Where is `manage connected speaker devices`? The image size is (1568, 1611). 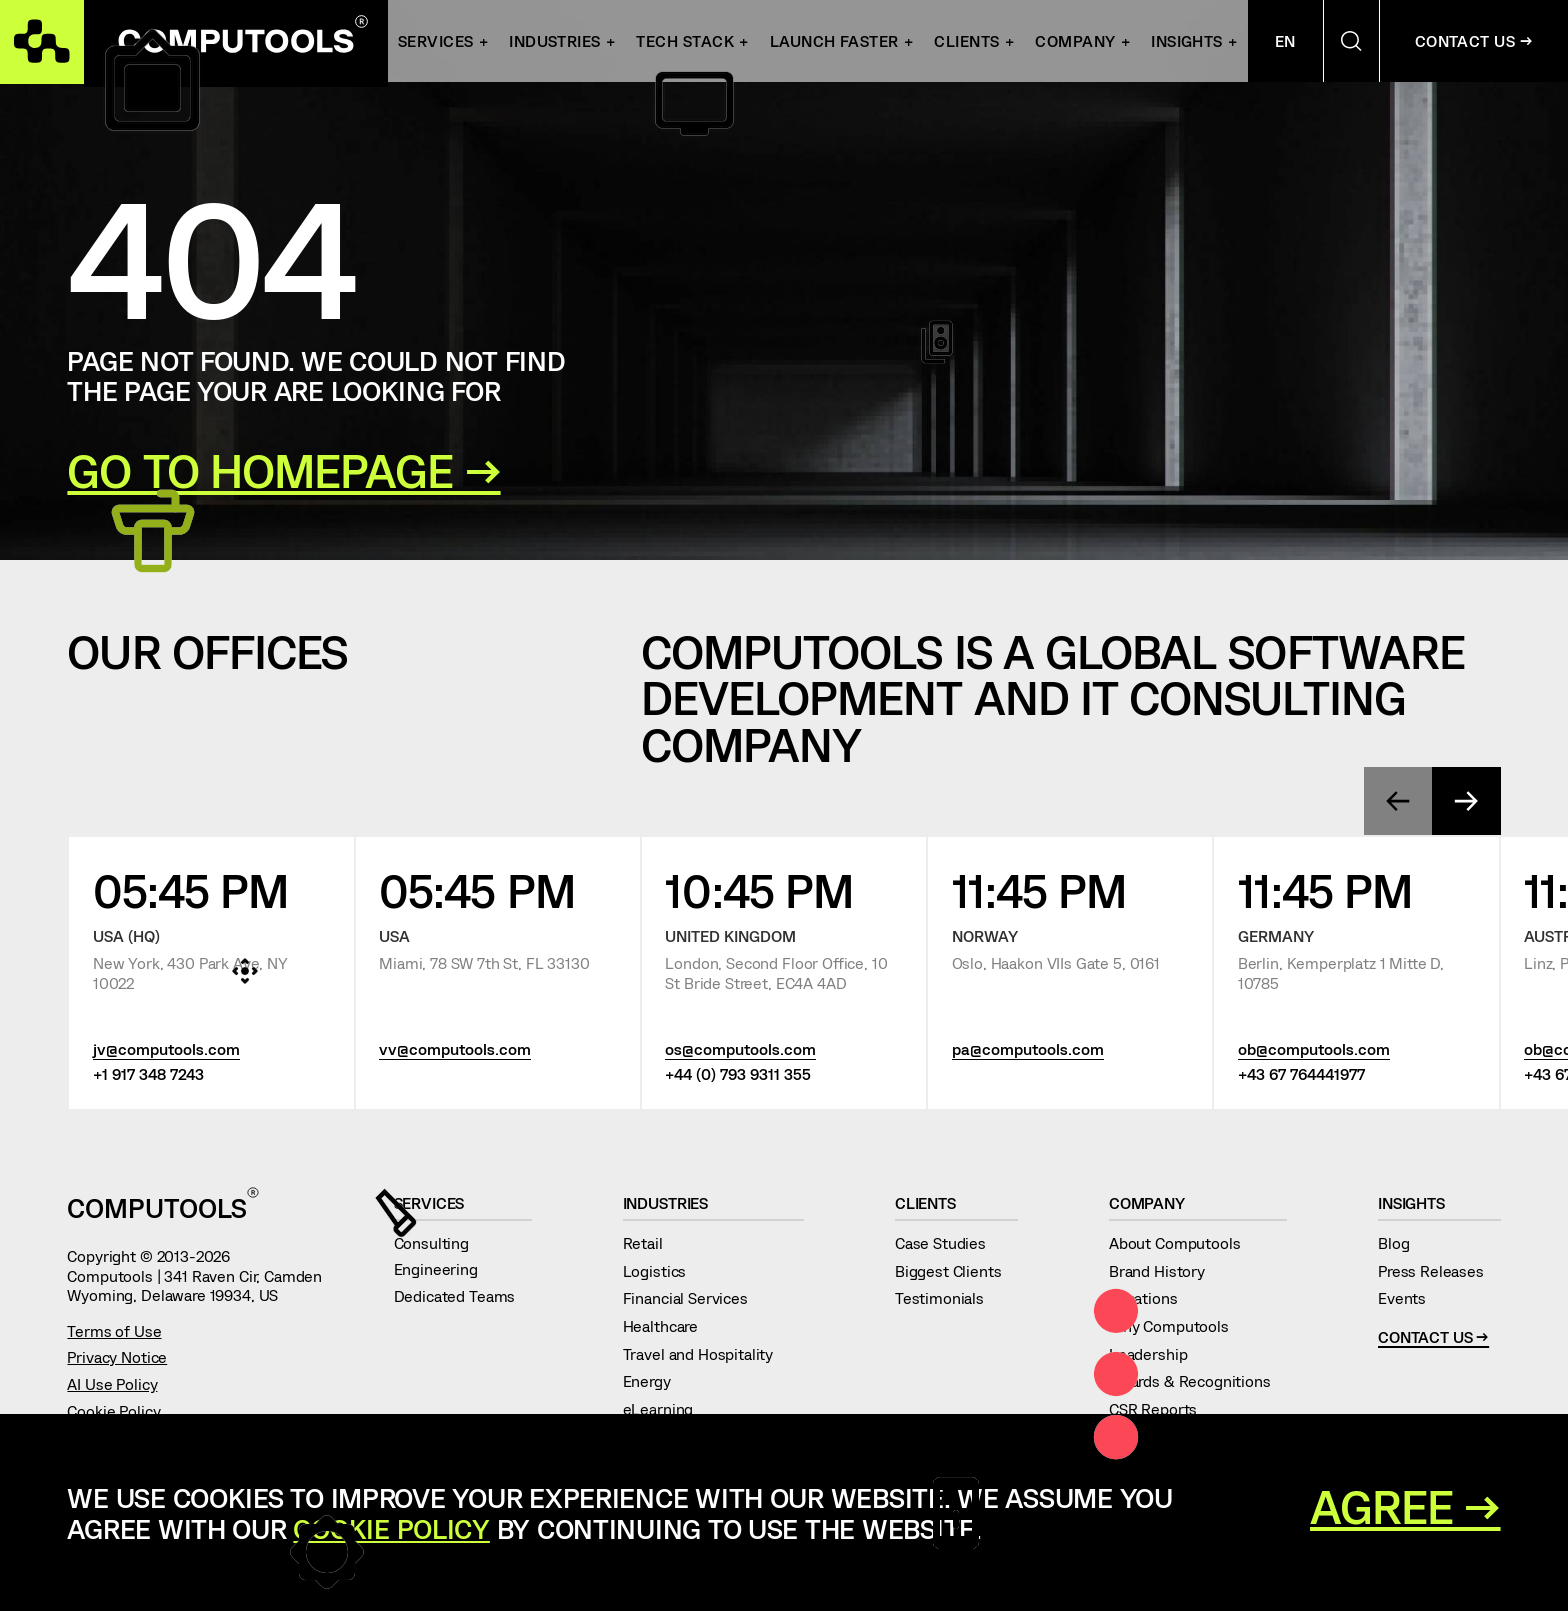 manage connected speaker devices is located at coordinates (937, 342).